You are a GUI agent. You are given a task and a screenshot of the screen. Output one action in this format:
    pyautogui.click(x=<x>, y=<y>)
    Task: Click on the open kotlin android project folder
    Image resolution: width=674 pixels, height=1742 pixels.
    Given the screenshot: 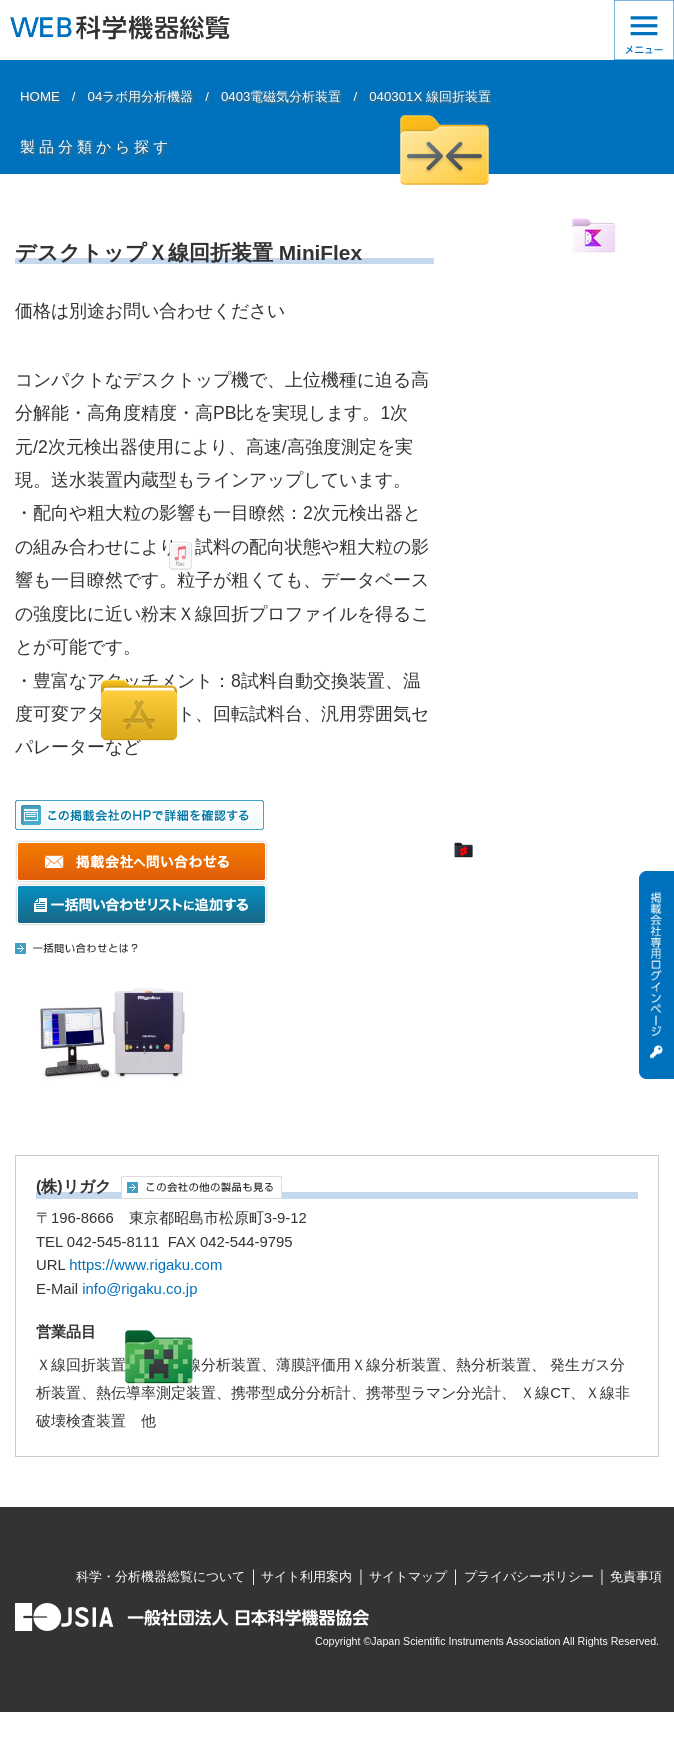 What is the action you would take?
    pyautogui.click(x=593, y=236)
    